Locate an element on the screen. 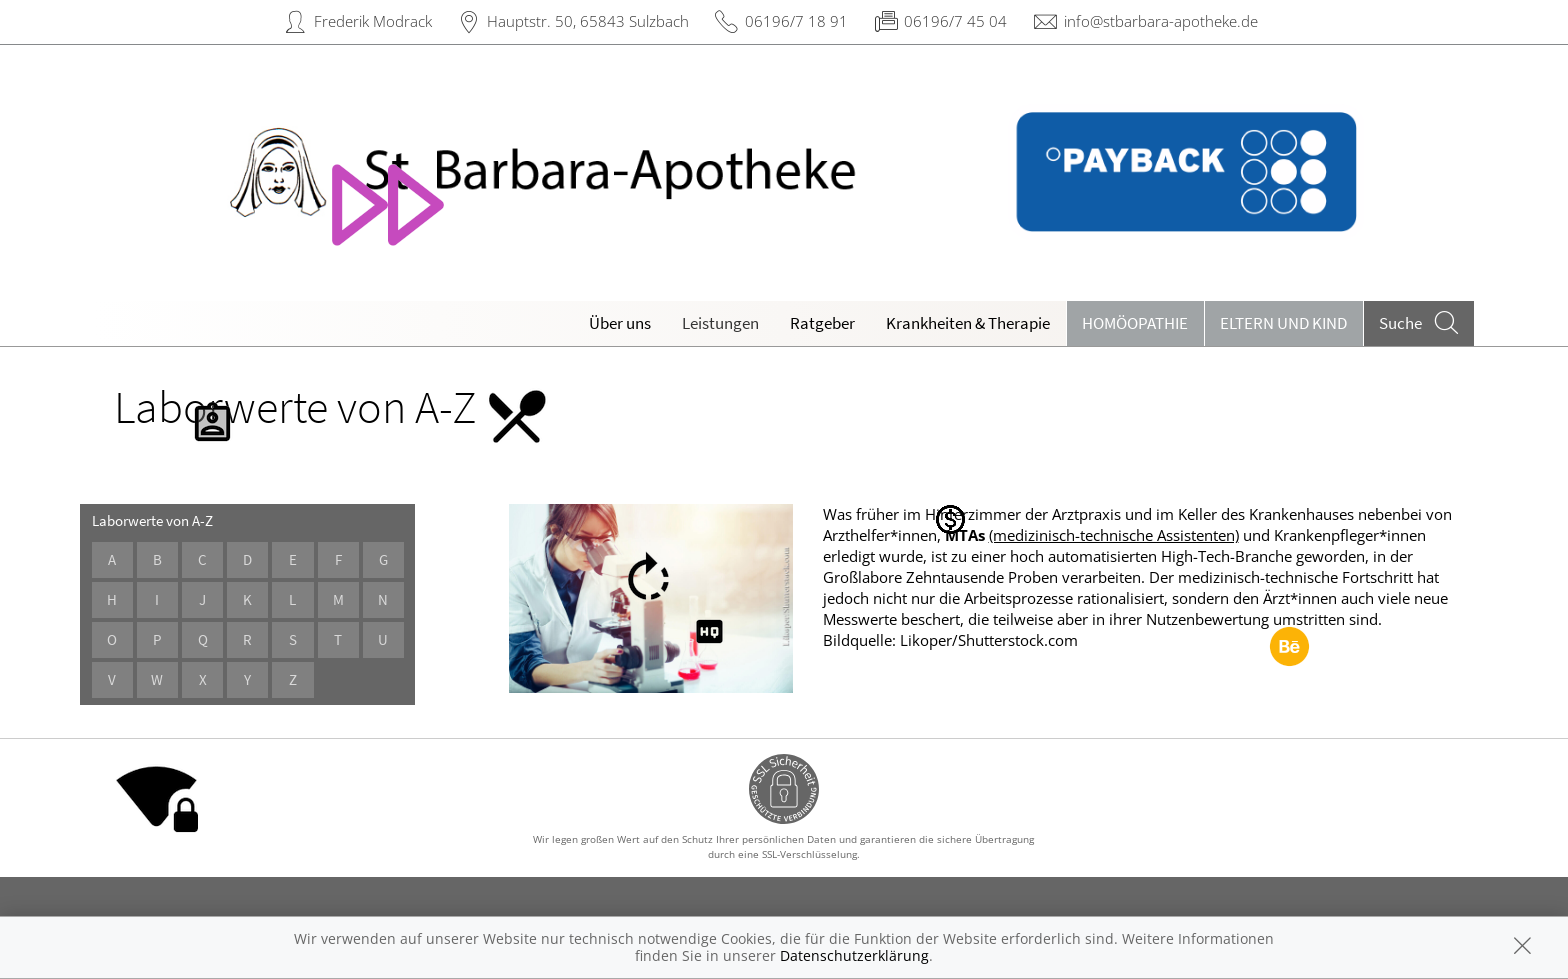 The image size is (1568, 979). indicates a secure wifi connection at full signal strength is located at coordinates (156, 797).